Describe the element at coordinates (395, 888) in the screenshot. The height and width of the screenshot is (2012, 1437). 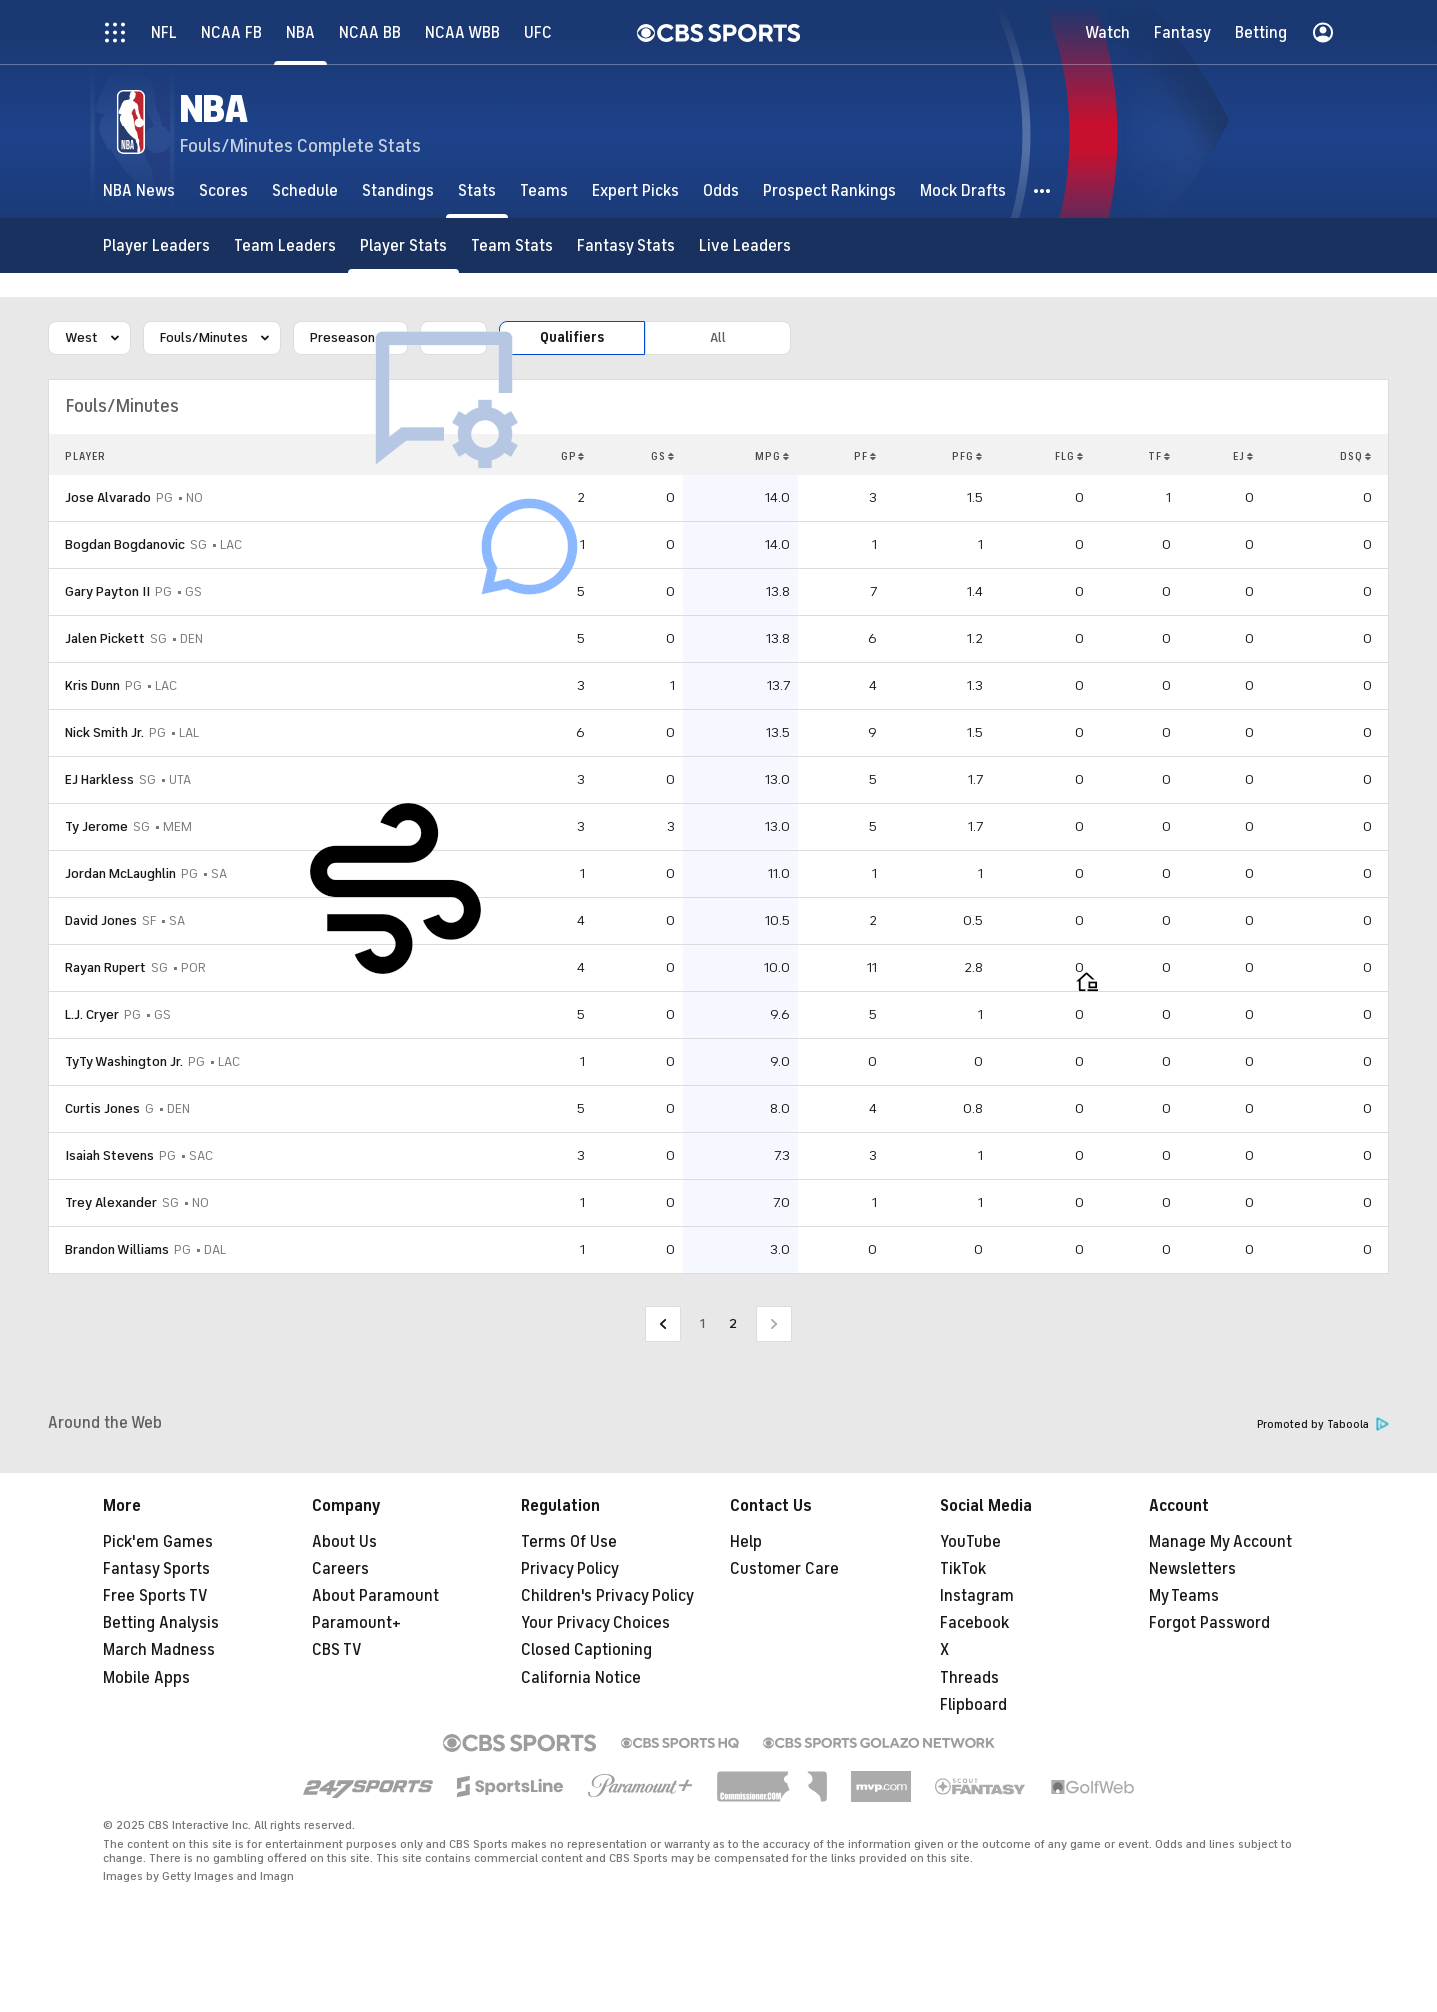
I see `indicates windy weather conditions` at that location.